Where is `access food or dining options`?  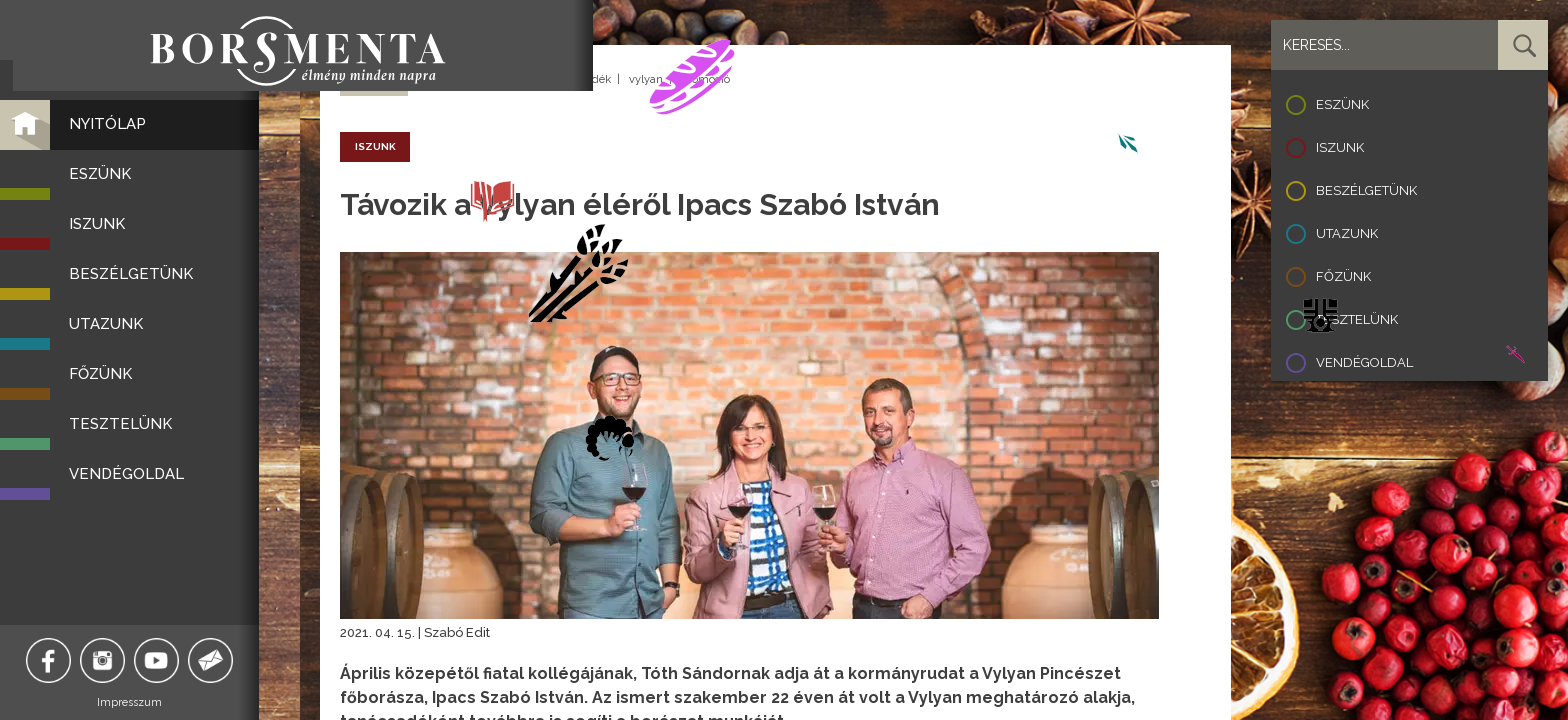 access food or dining options is located at coordinates (692, 77).